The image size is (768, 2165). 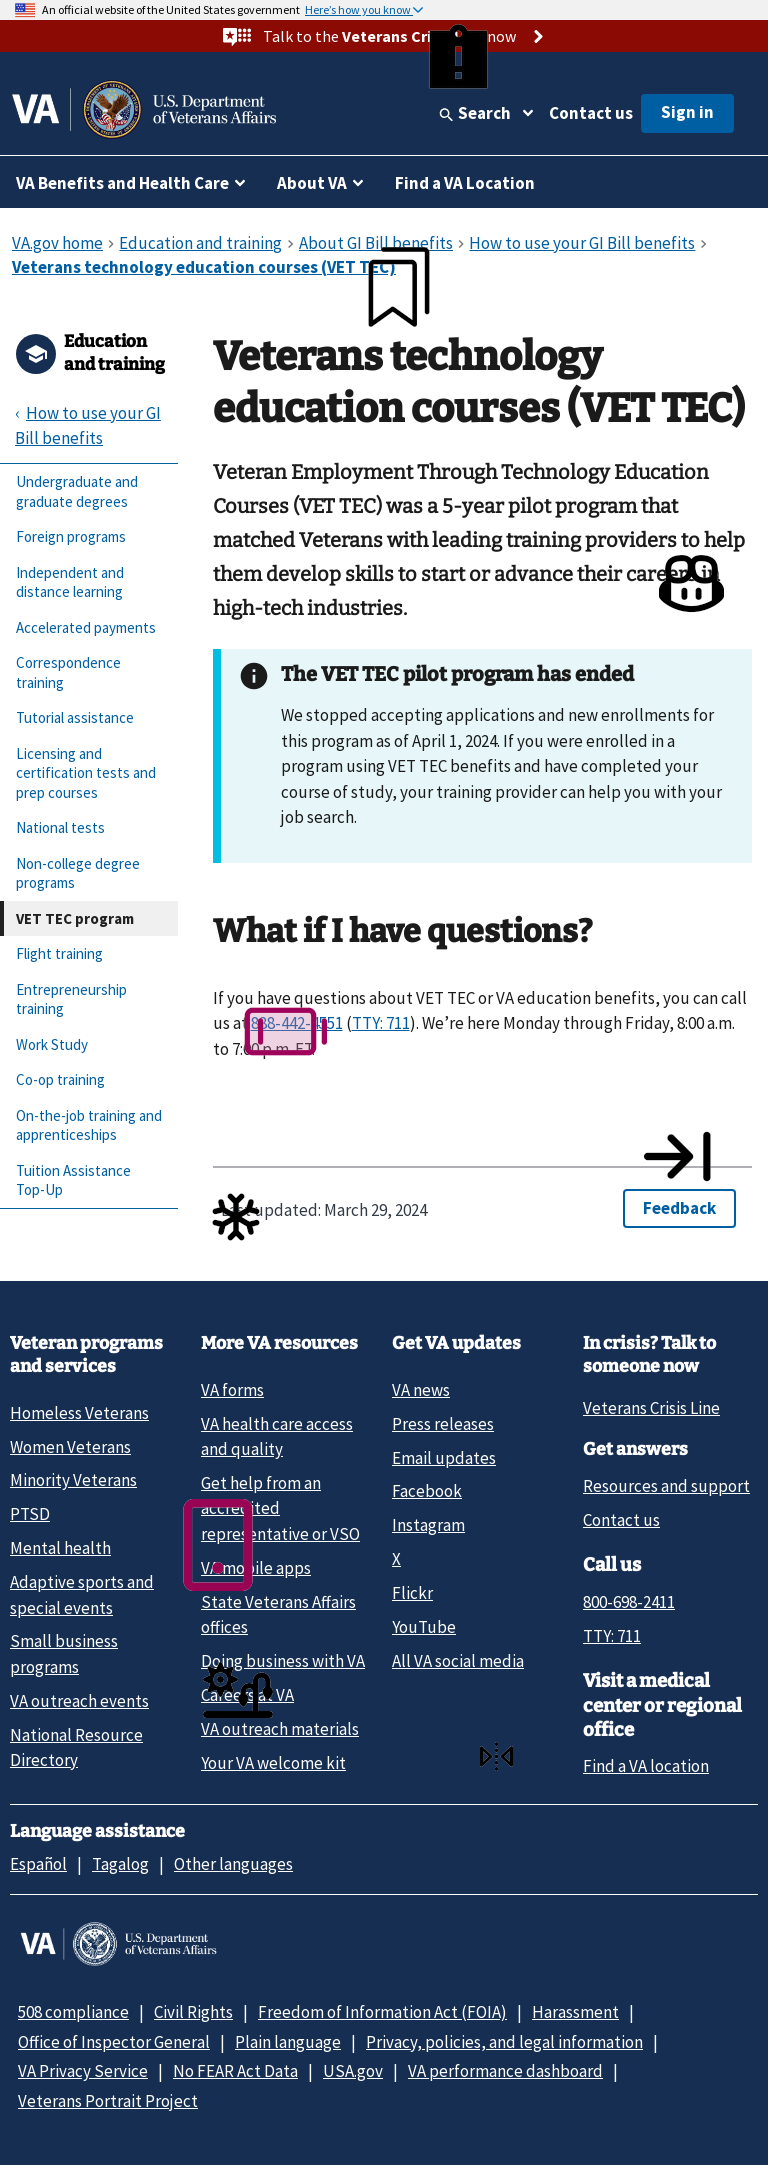 I want to click on indicates drought or dry weather conditions, so click(x=238, y=1690).